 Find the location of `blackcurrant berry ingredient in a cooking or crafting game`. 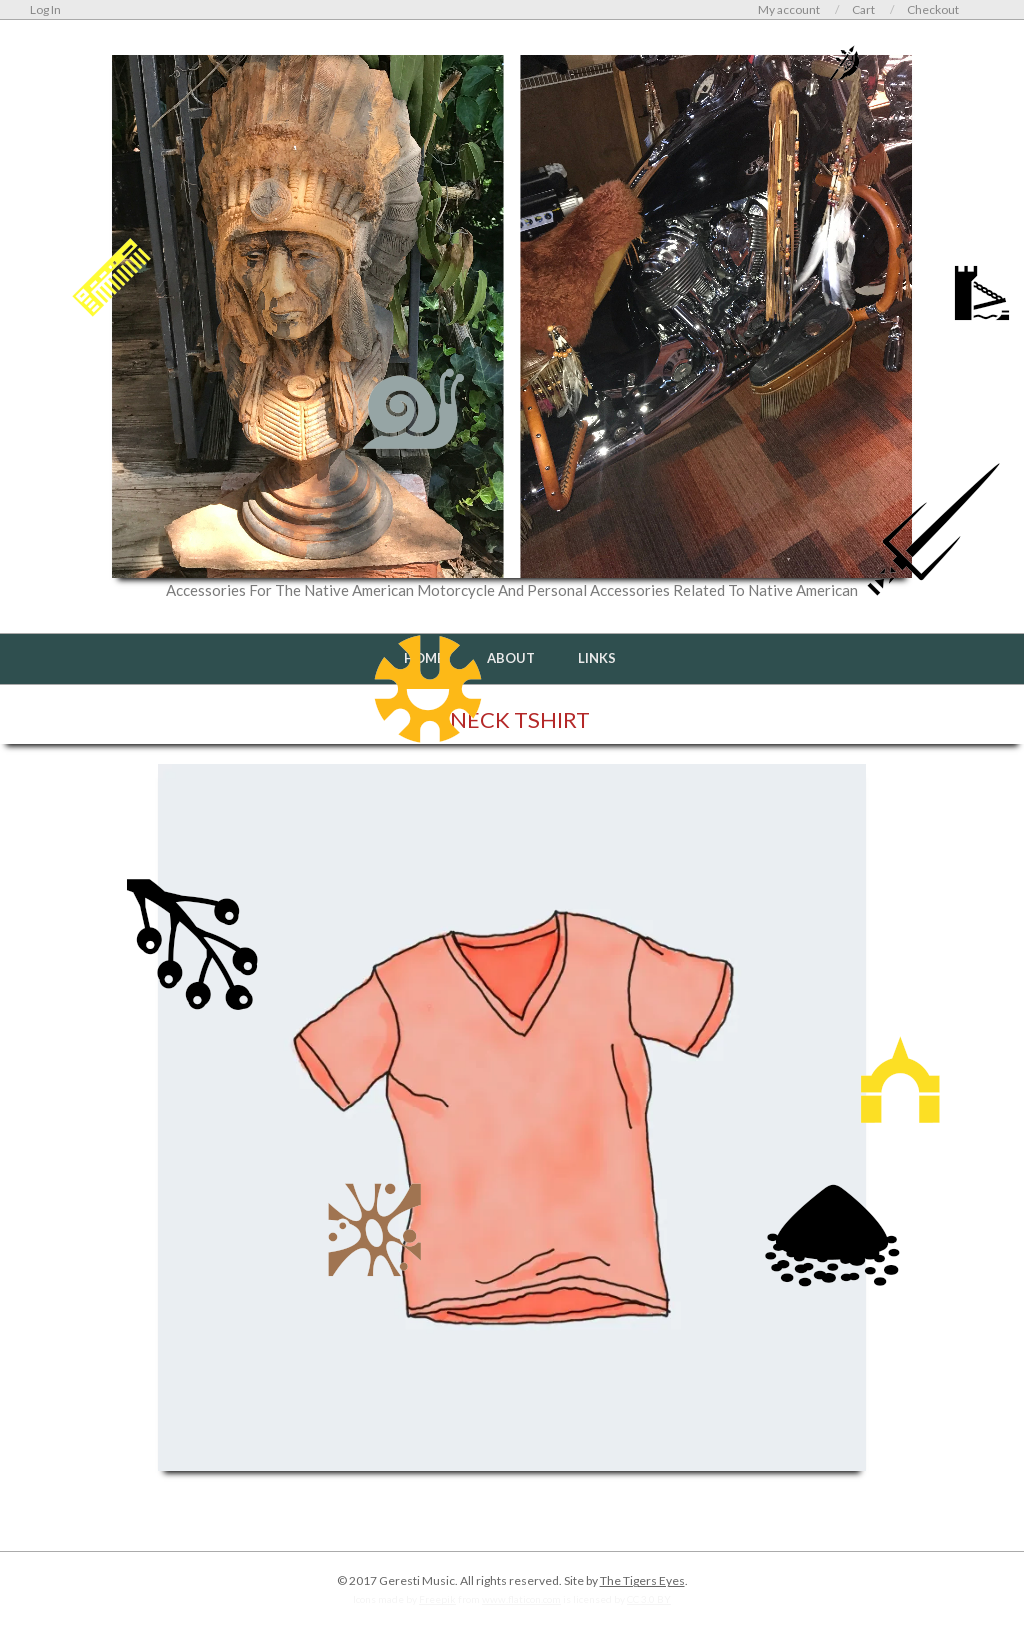

blackcurrant berry ingredient in a cooking or crafting game is located at coordinates (192, 945).